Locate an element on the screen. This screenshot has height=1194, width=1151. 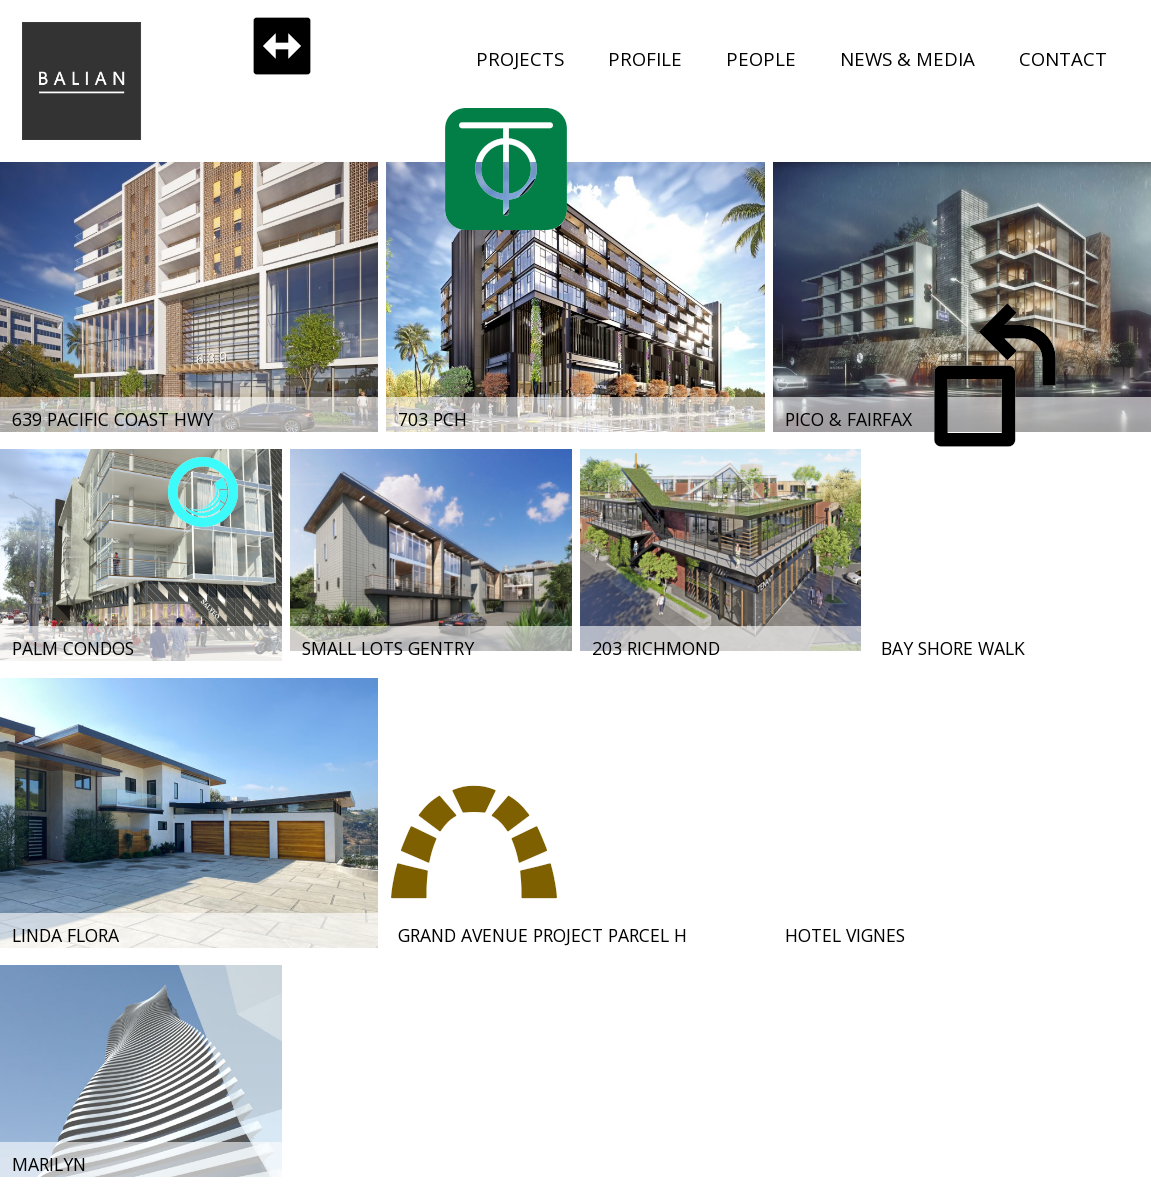
open redmine project management is located at coordinates (474, 842).